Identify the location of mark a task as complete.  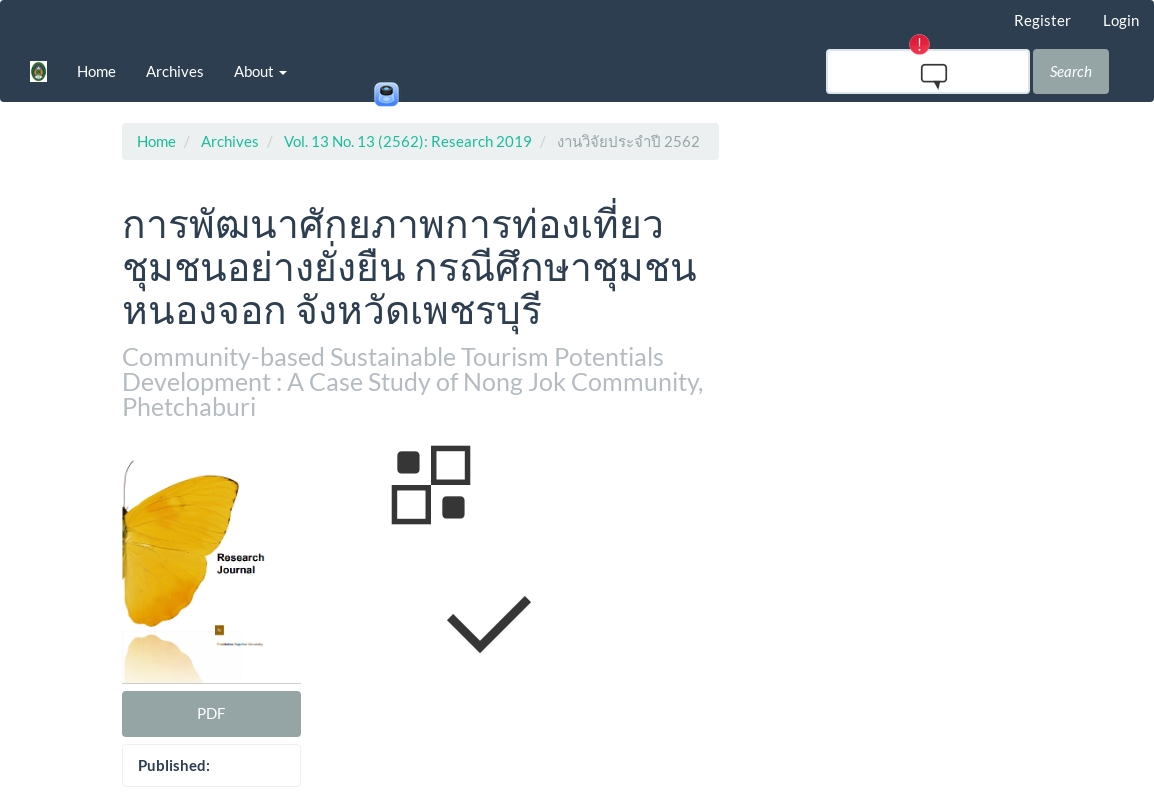
(489, 626).